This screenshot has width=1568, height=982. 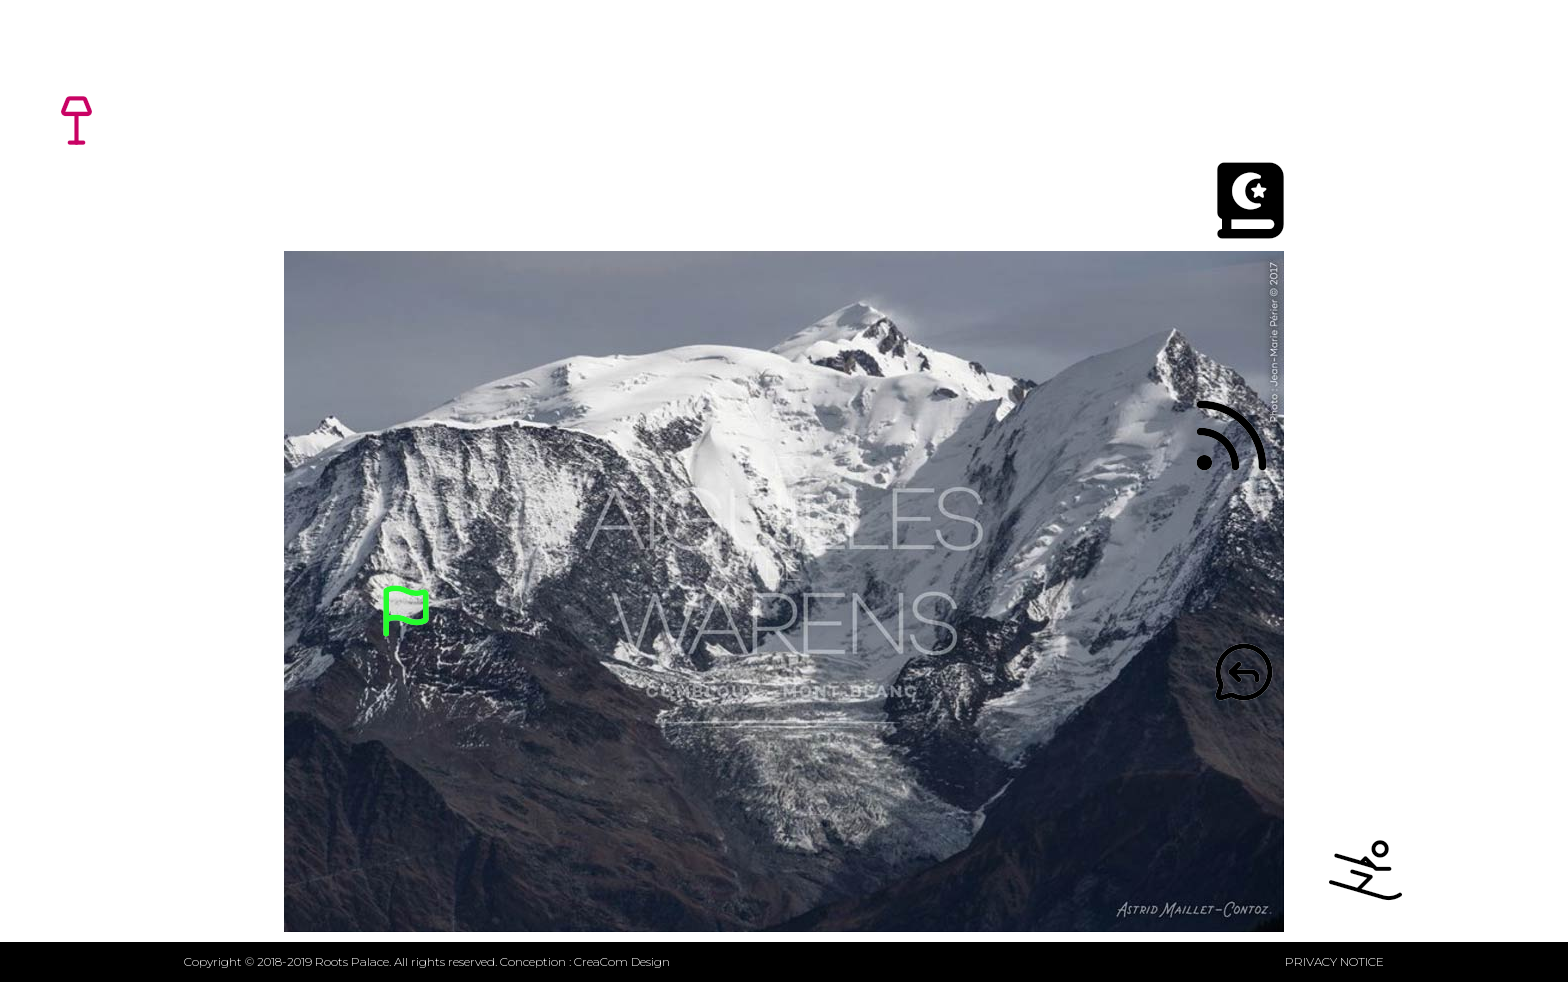 What do you see at coordinates (1250, 200) in the screenshot?
I see `access quran or islamic religious texts` at bounding box center [1250, 200].